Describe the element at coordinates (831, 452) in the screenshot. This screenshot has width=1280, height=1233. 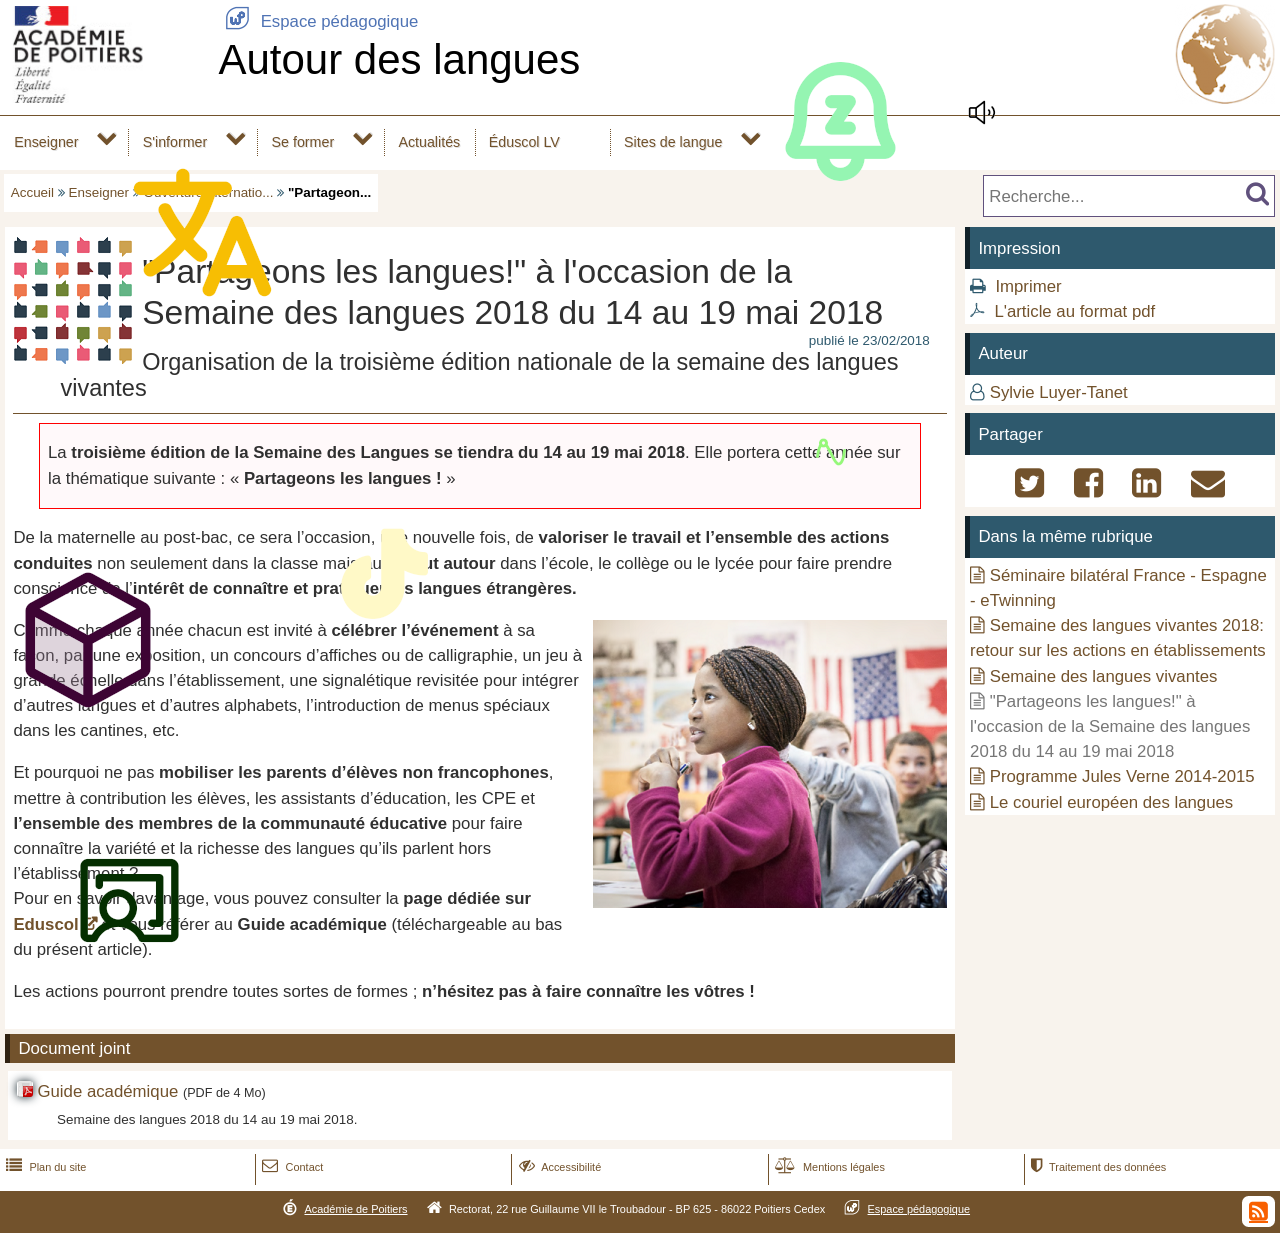
I see `apply maximum function to selected values` at that location.